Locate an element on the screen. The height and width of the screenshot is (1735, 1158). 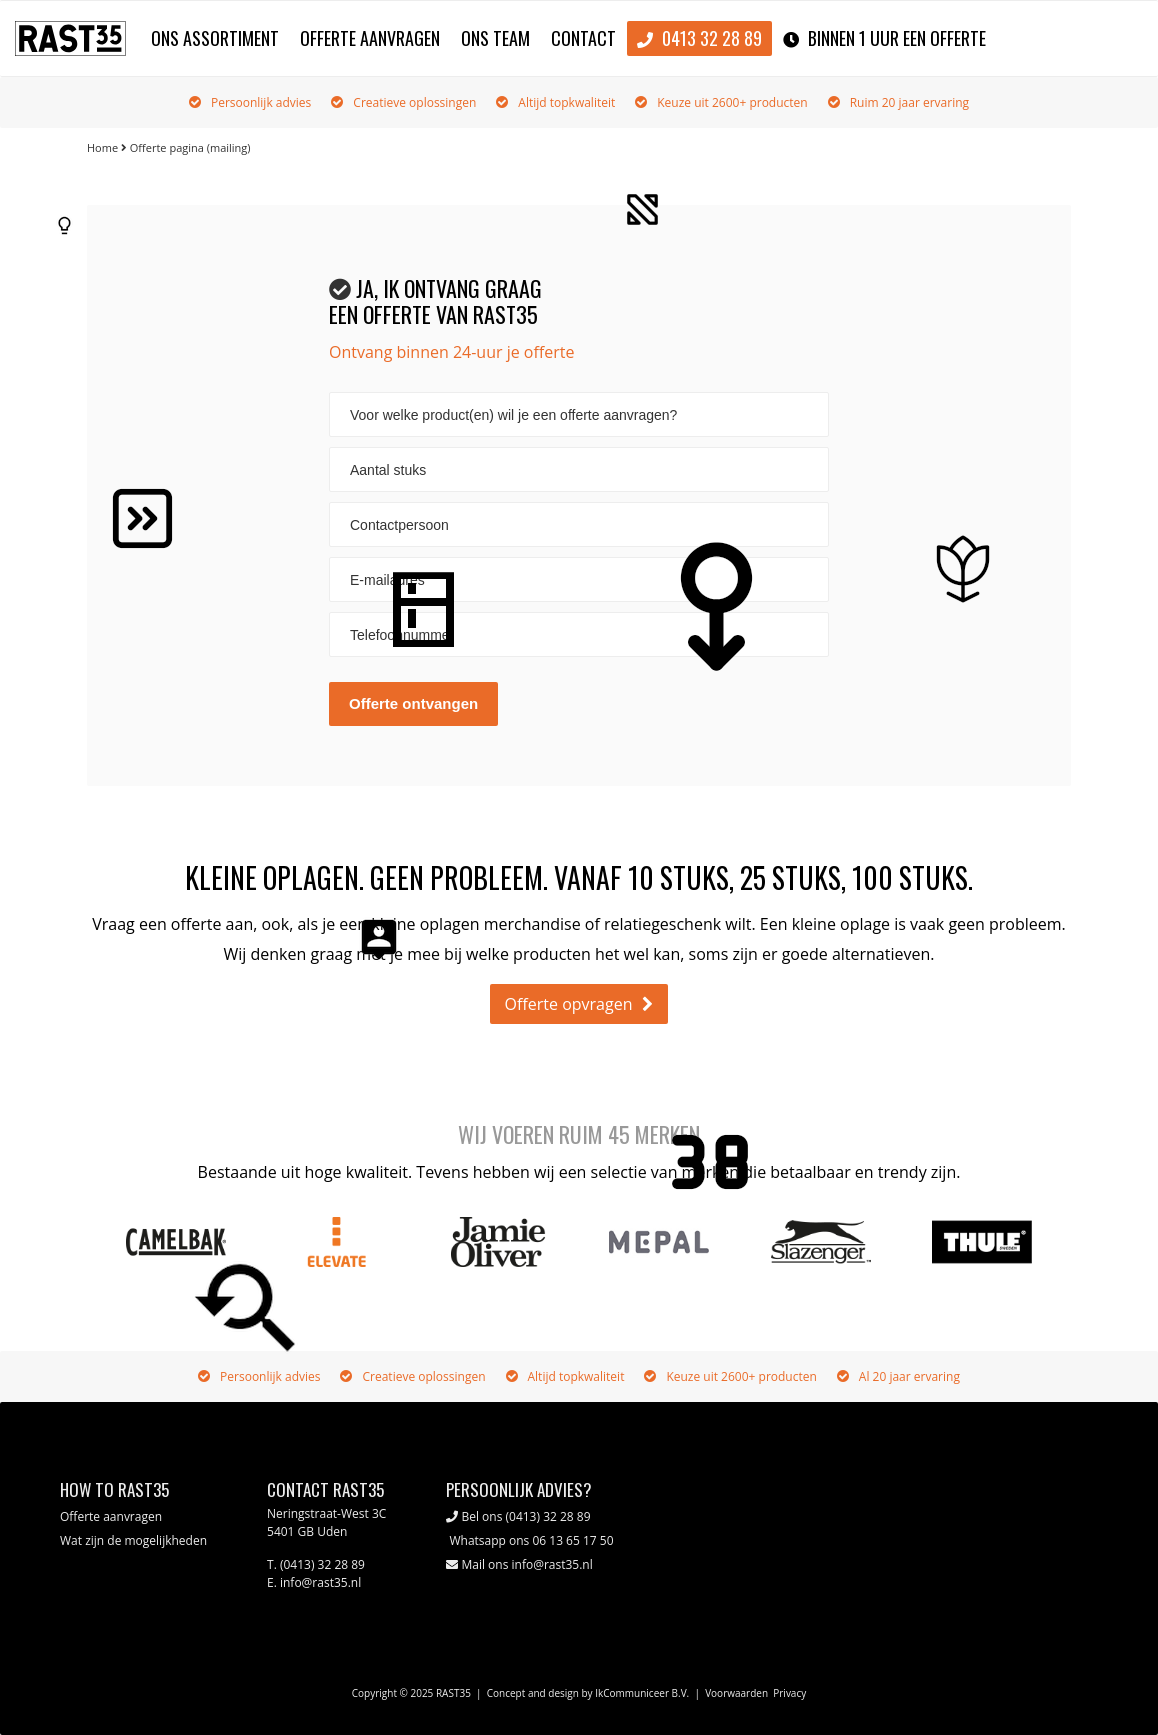
indicates item number 38 in a list or sequence is located at coordinates (710, 1162).